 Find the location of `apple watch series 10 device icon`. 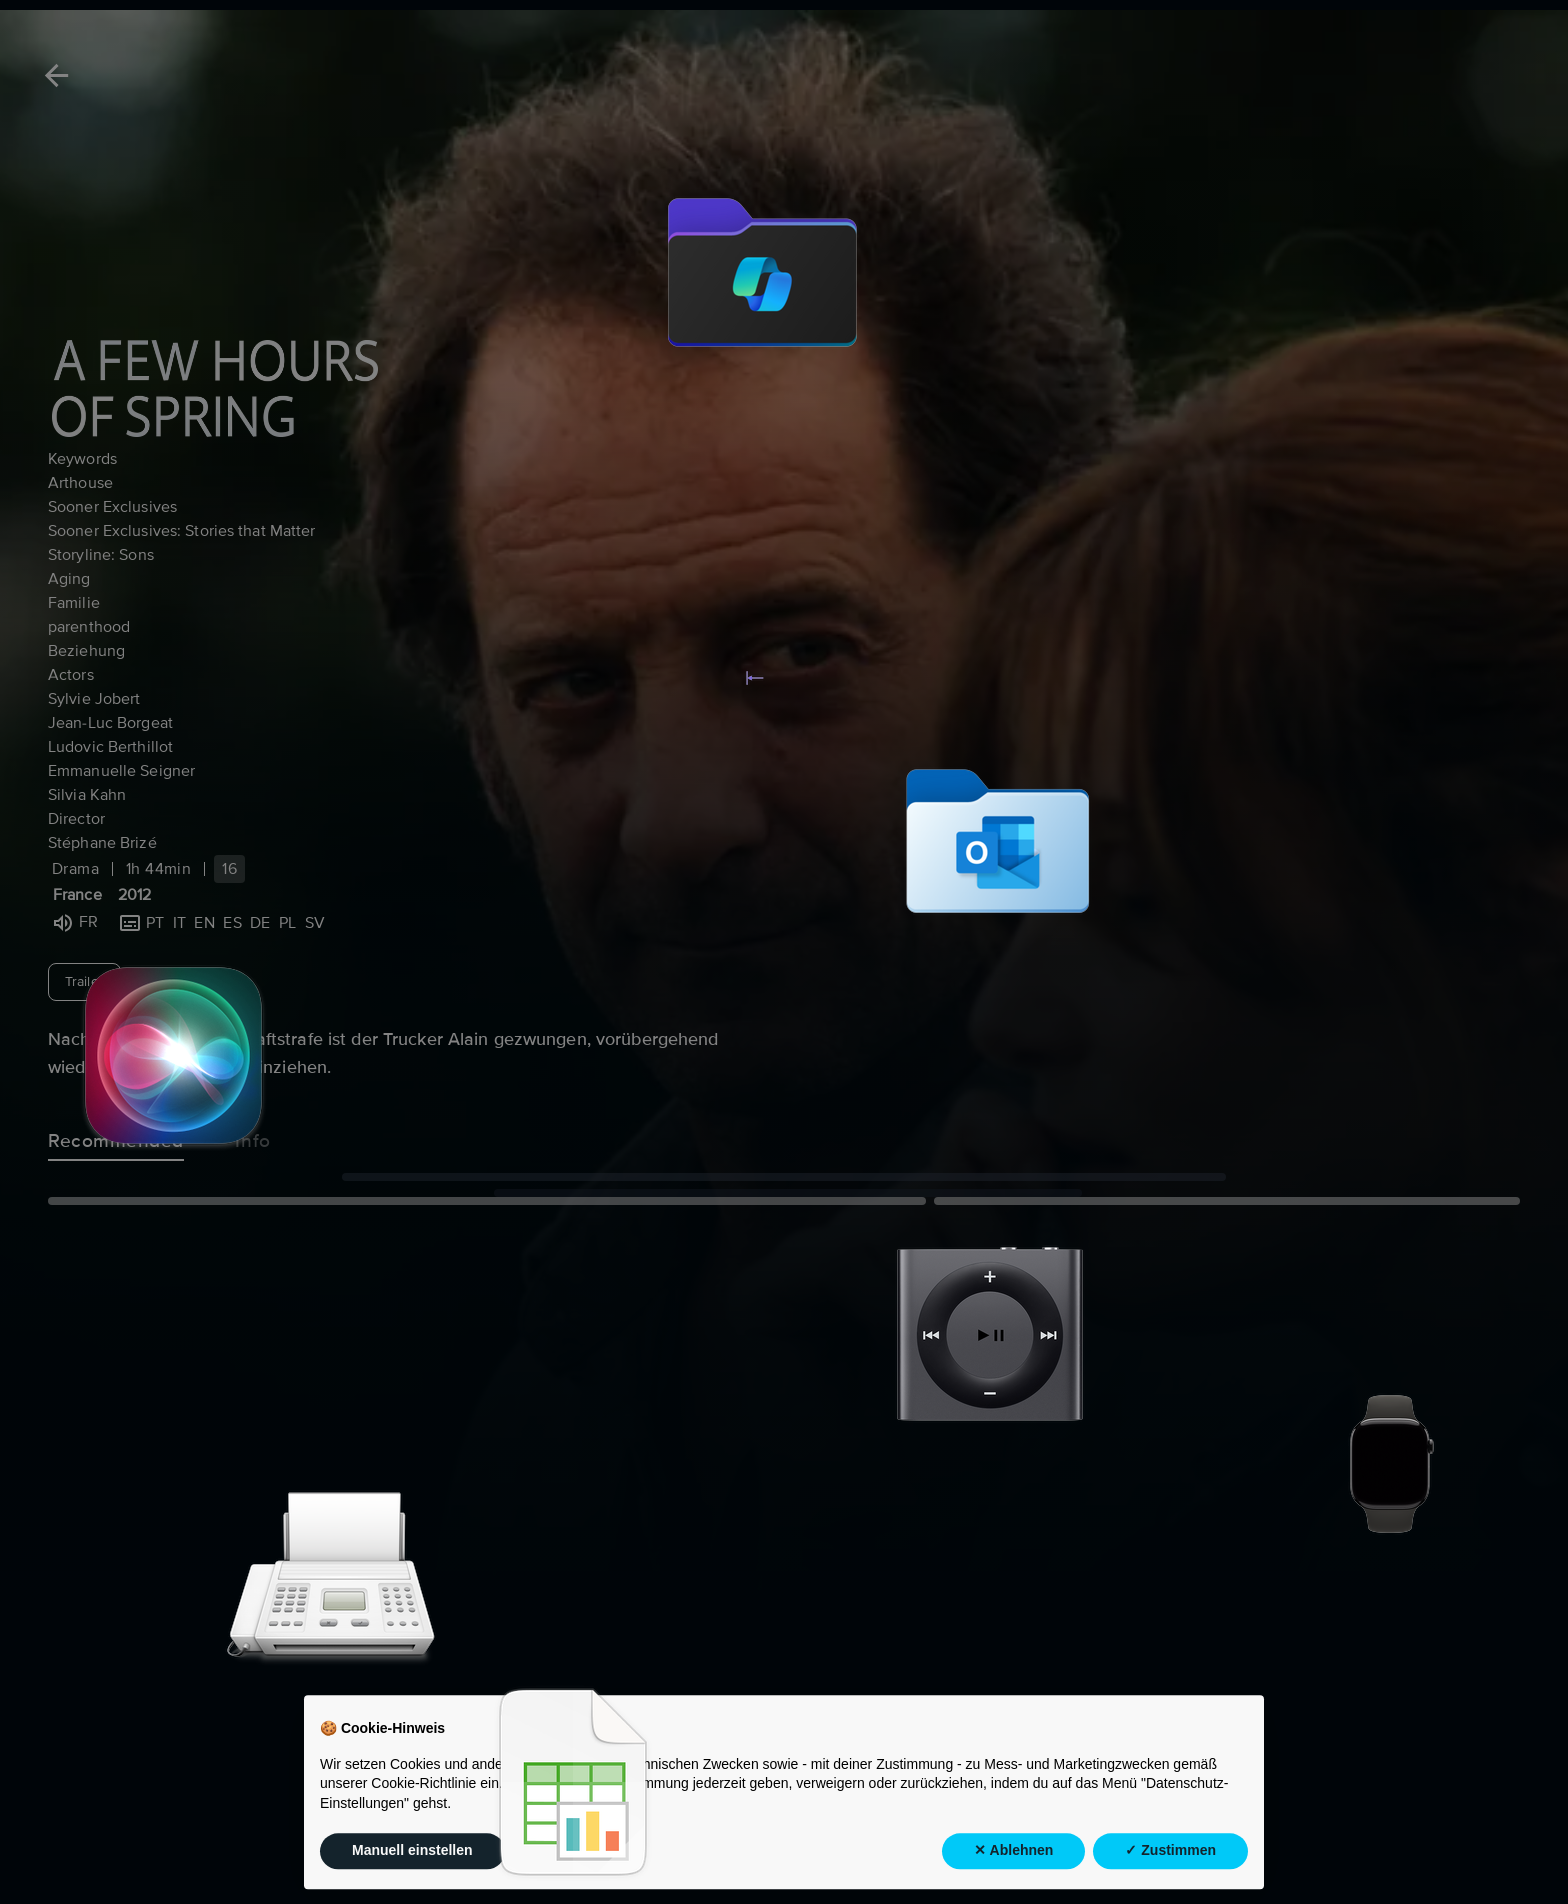

apple watch series 10 device icon is located at coordinates (1390, 1464).